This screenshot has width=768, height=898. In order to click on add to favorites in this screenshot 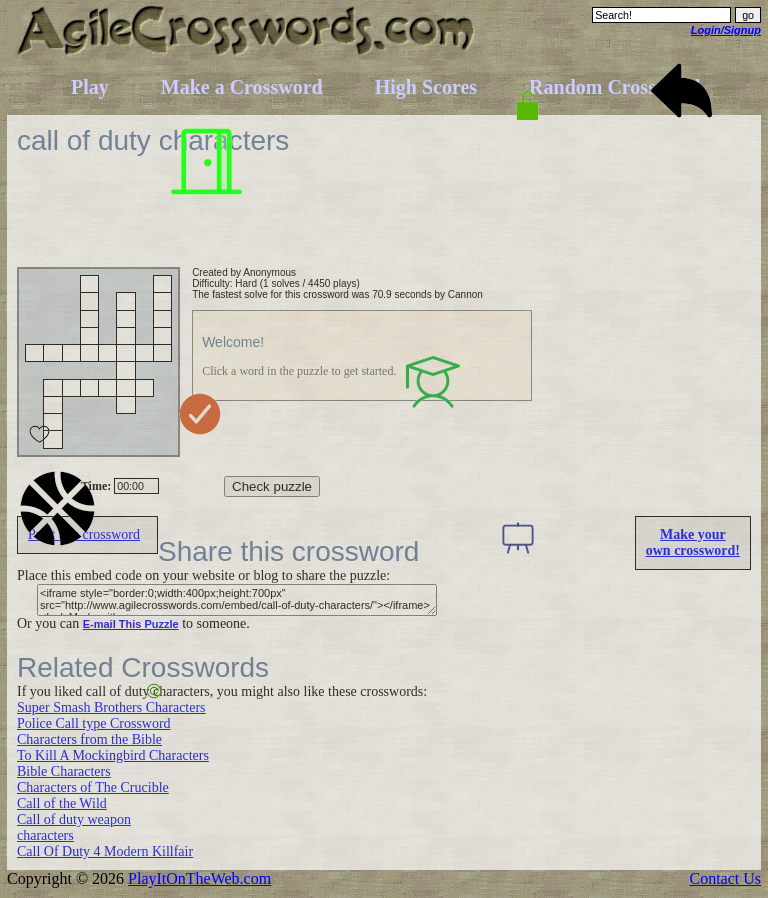, I will do `click(39, 433)`.